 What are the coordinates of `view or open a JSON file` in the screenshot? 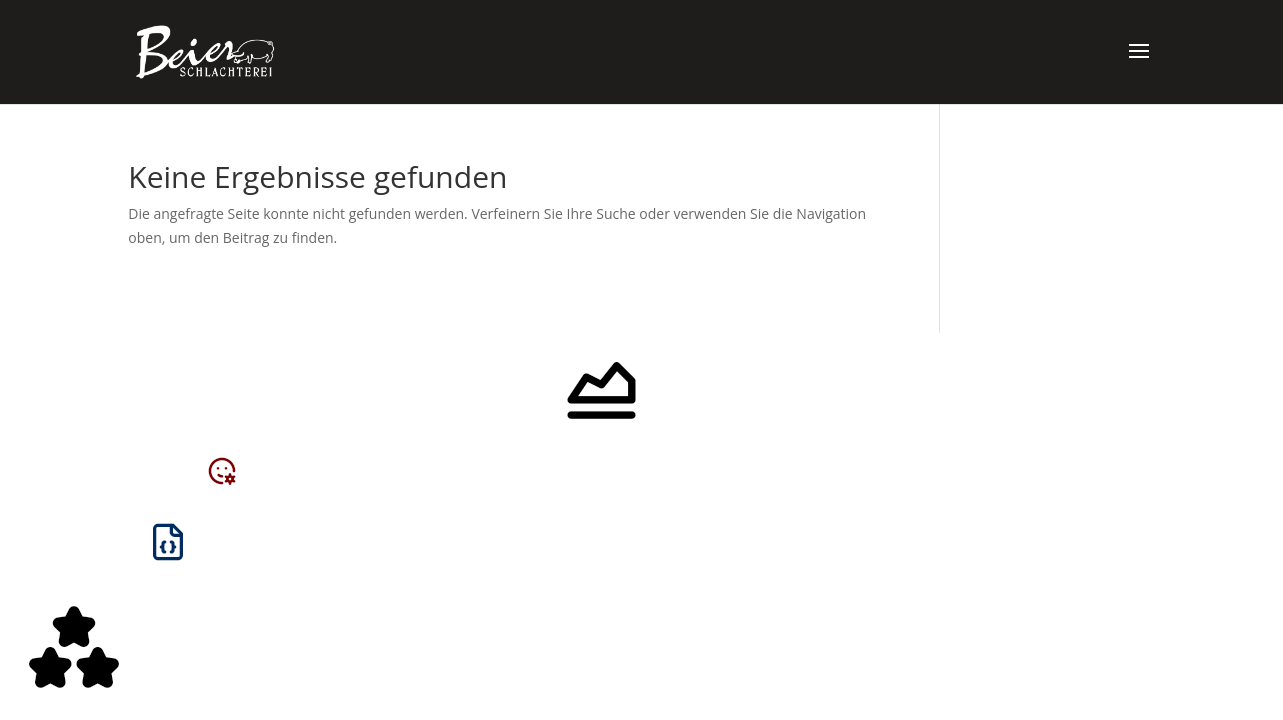 It's located at (168, 542).